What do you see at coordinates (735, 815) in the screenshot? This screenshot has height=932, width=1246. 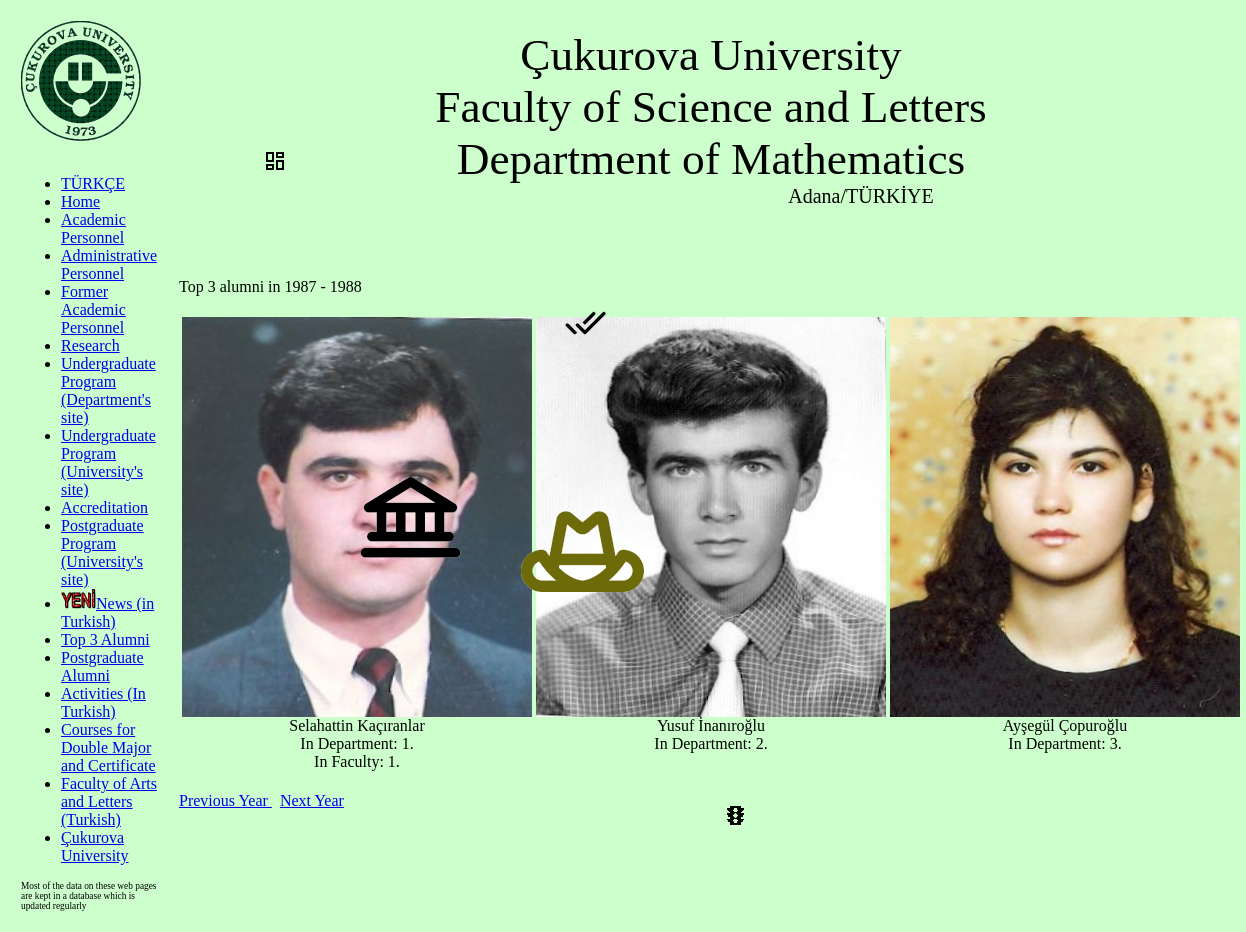 I see `view traffic conditions on map` at bounding box center [735, 815].